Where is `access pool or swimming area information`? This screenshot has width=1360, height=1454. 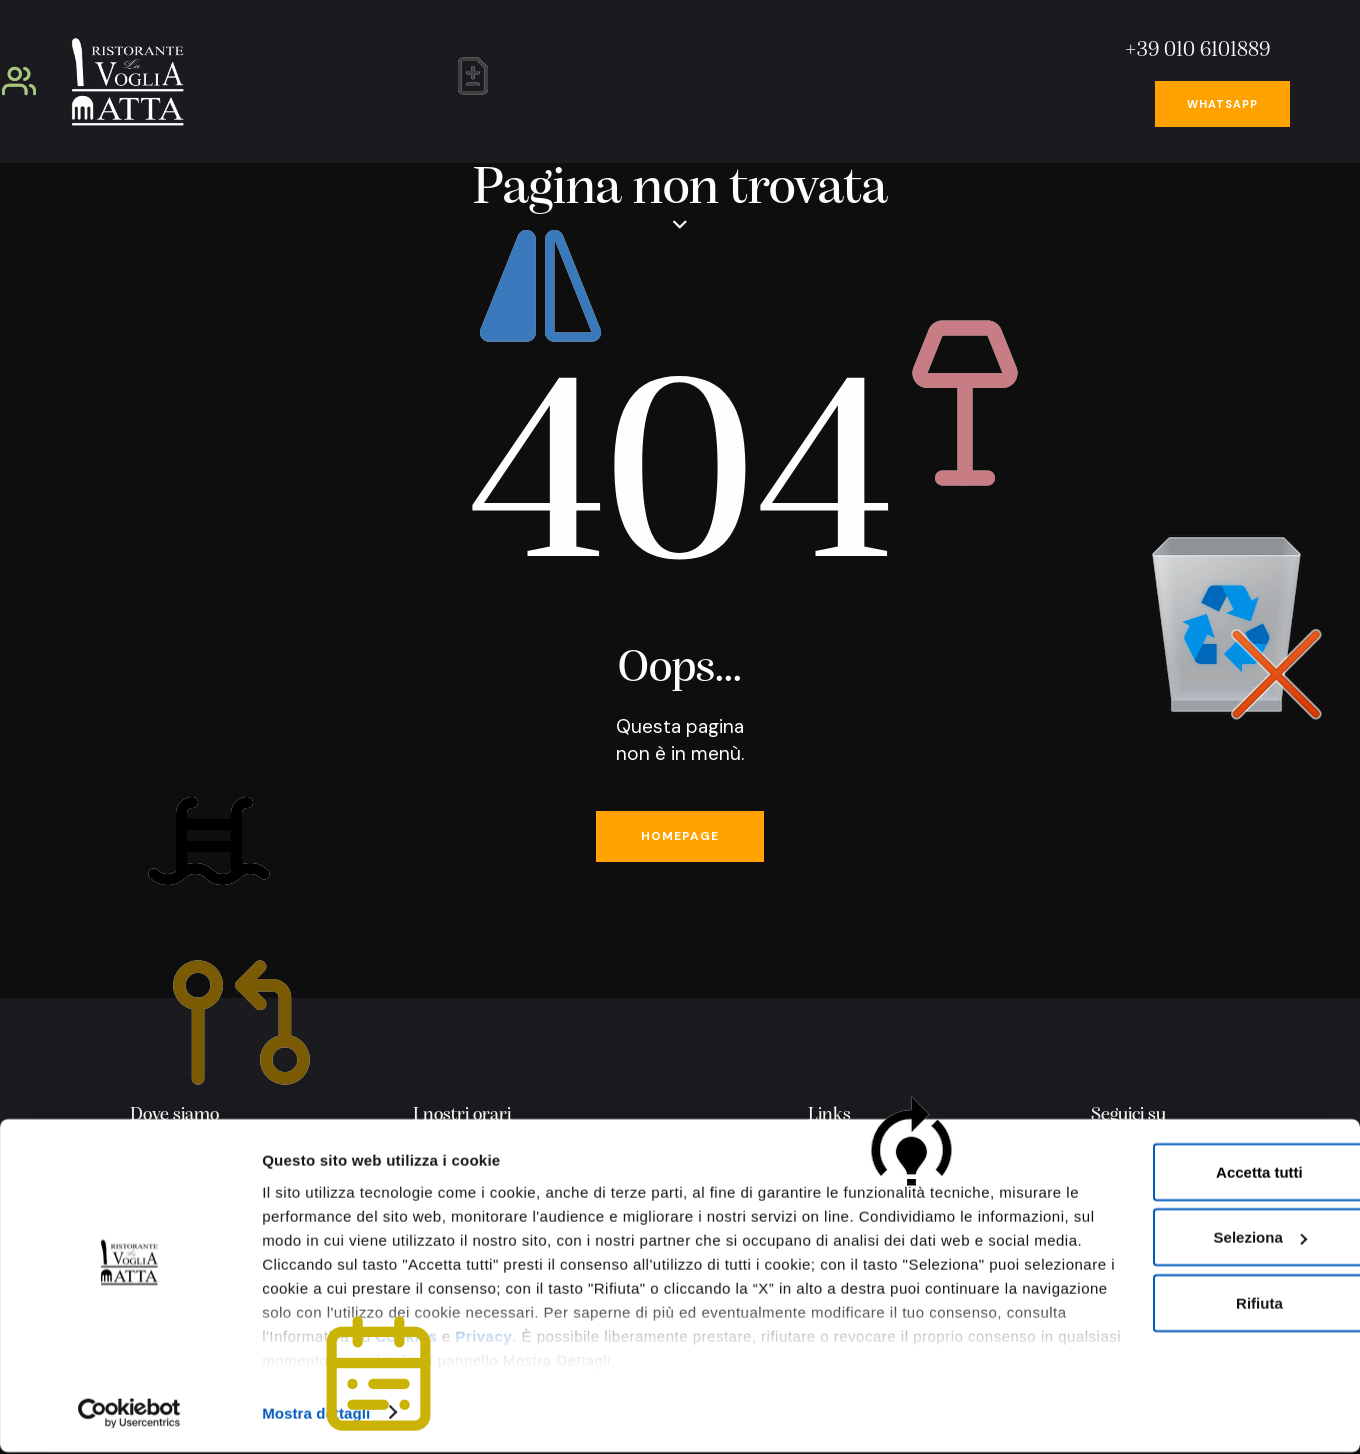
access pool or swimming area information is located at coordinates (209, 841).